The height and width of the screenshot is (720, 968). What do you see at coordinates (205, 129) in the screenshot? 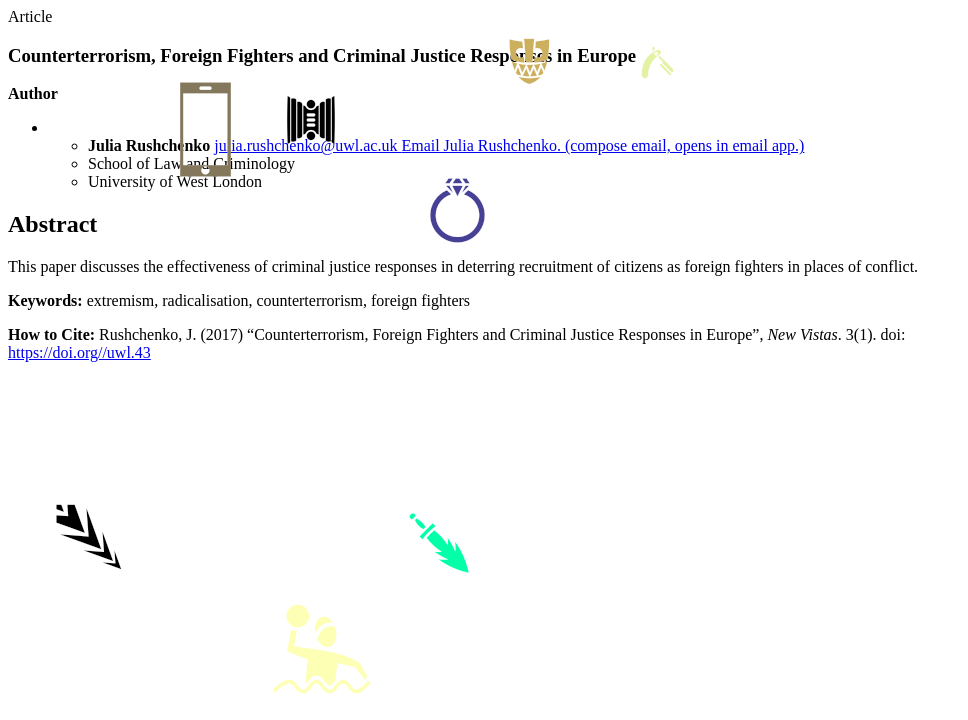
I see `access mobile device settings` at bounding box center [205, 129].